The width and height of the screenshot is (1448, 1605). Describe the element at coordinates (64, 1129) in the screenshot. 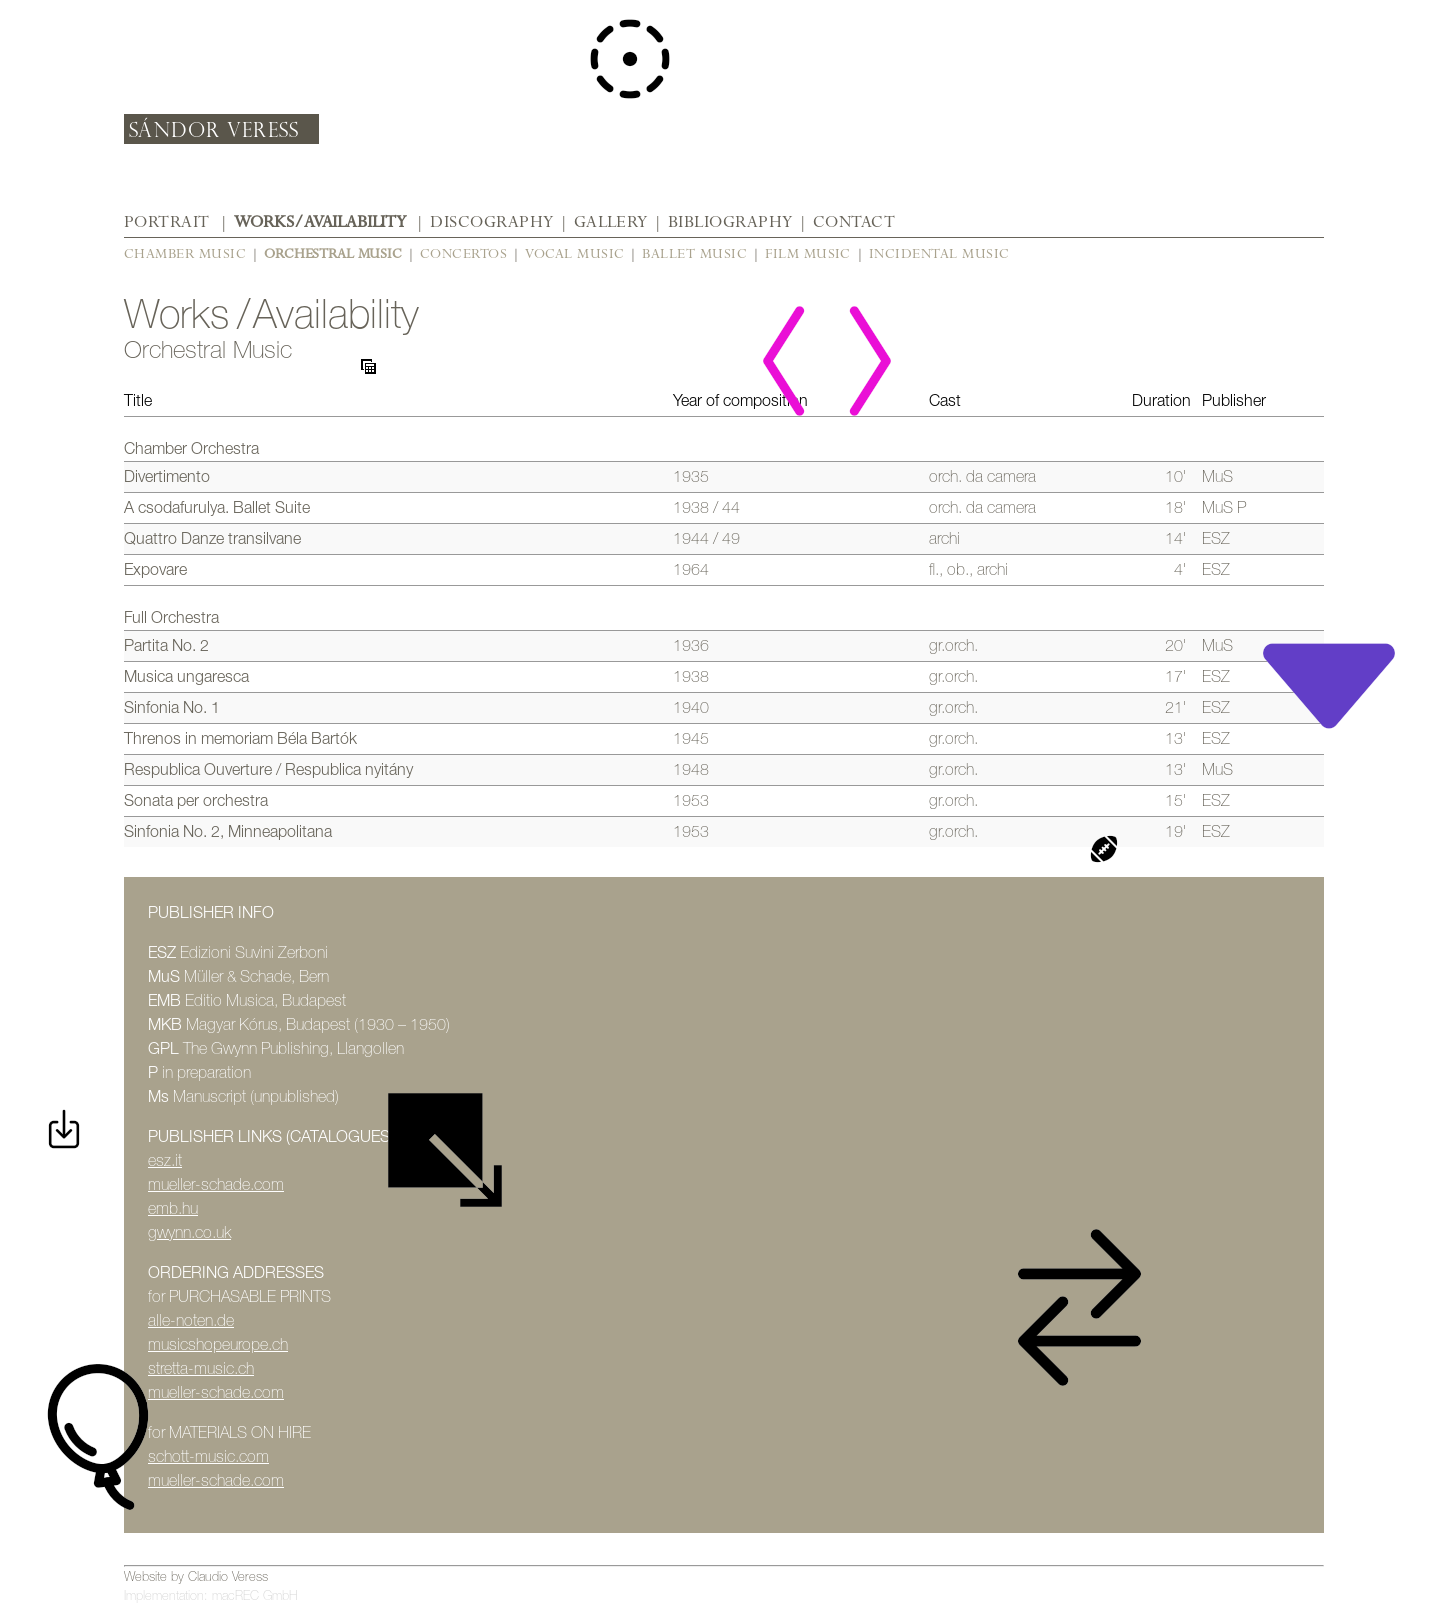

I see `download a file or document` at that location.